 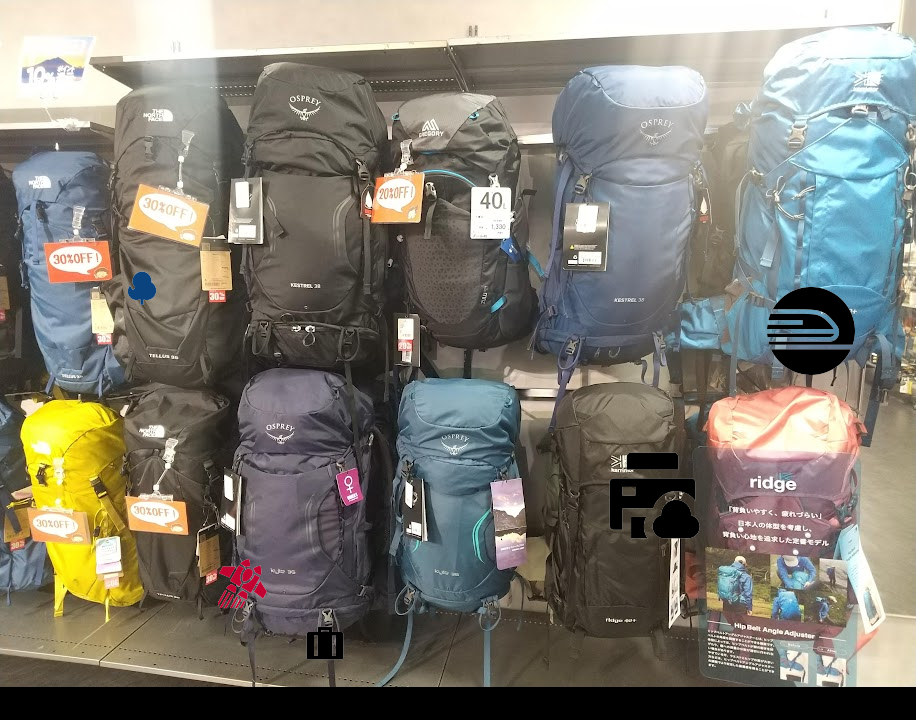 What do you see at coordinates (652, 495) in the screenshot?
I see `print to a cloud-connected printer` at bounding box center [652, 495].